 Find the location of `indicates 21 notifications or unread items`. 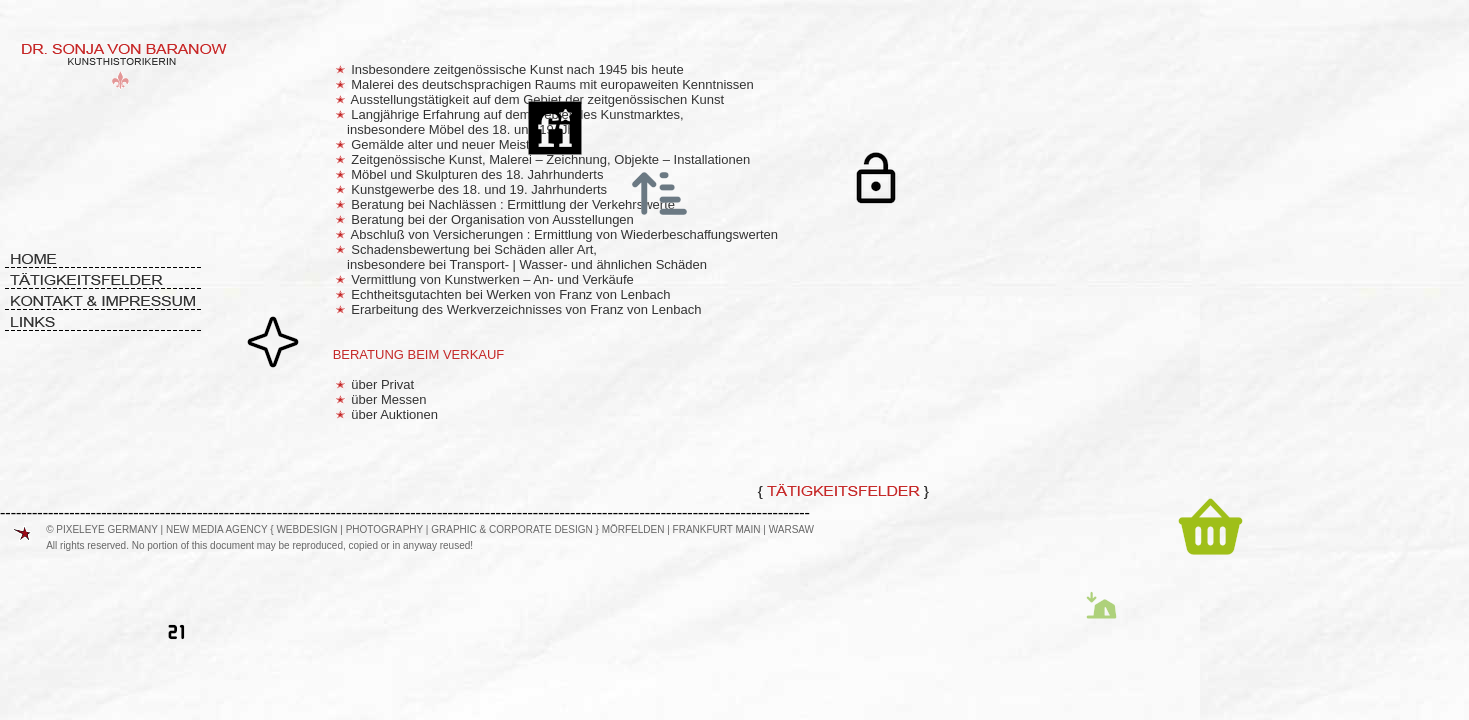

indicates 21 notifications or unread items is located at coordinates (177, 632).